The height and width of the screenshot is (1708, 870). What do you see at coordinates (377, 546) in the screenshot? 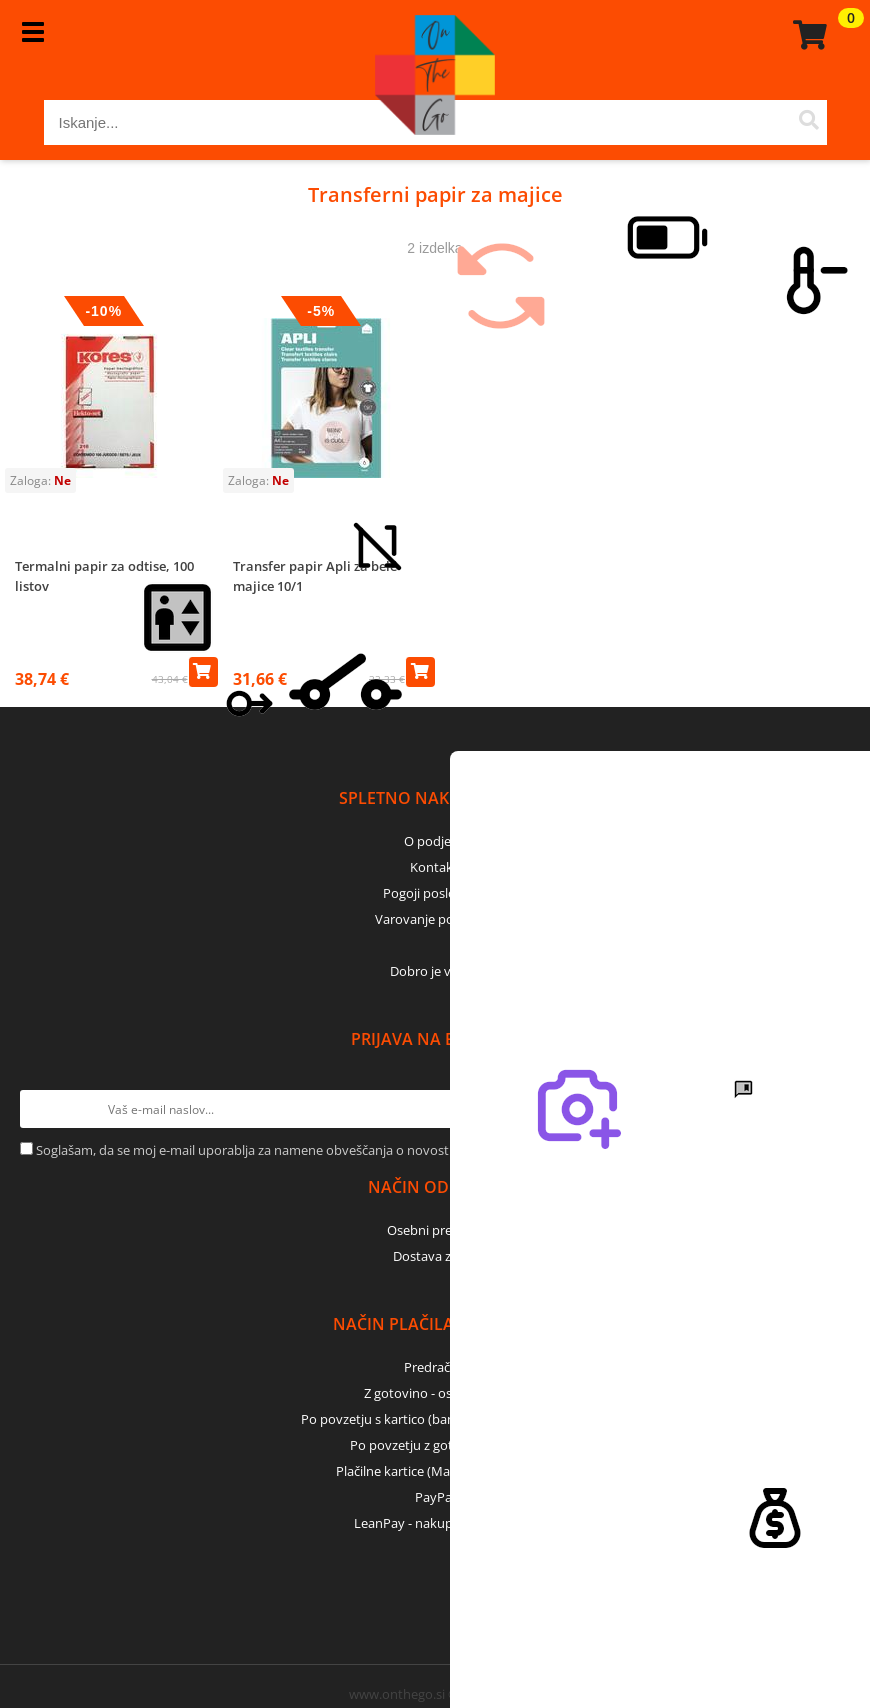
I see `disable code block or syntax formatting` at bounding box center [377, 546].